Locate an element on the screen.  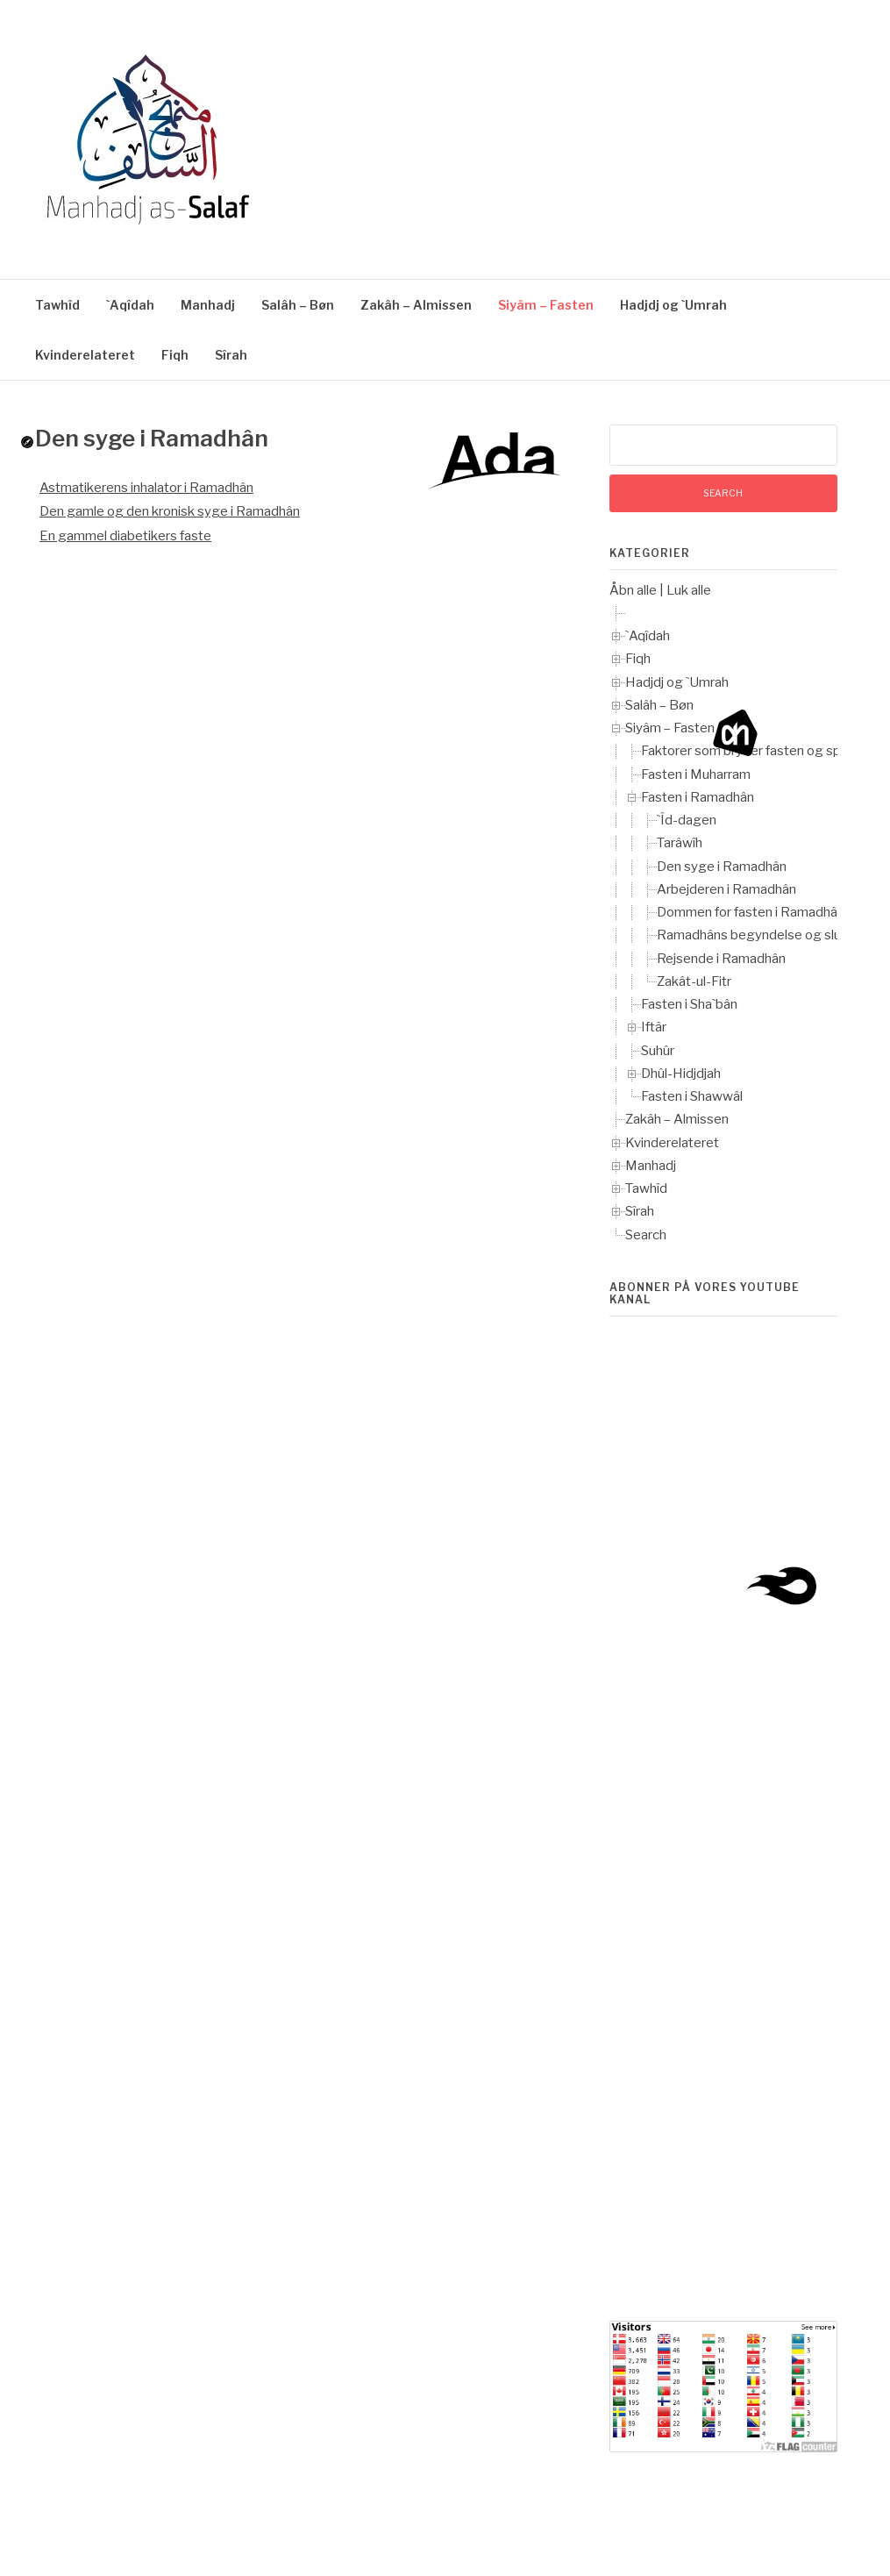
ada company logo is located at coordinates (494, 460).